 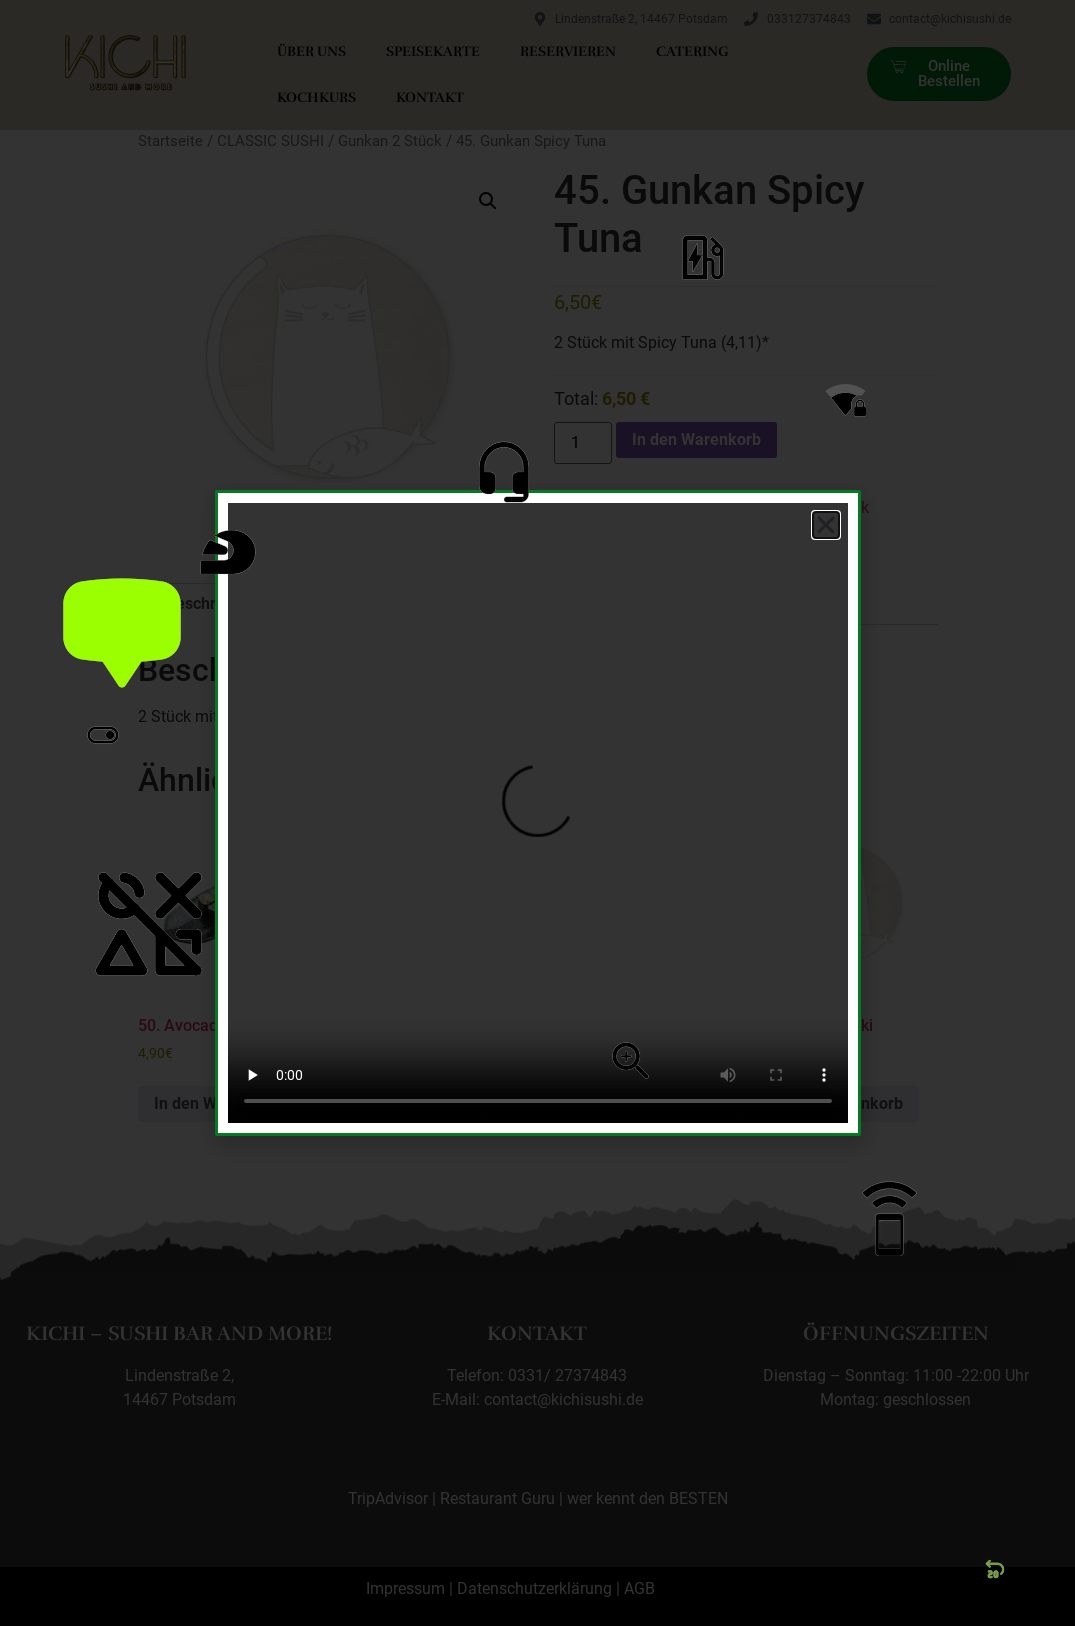 I want to click on toggle switch in the on/enabled state, so click(x=103, y=735).